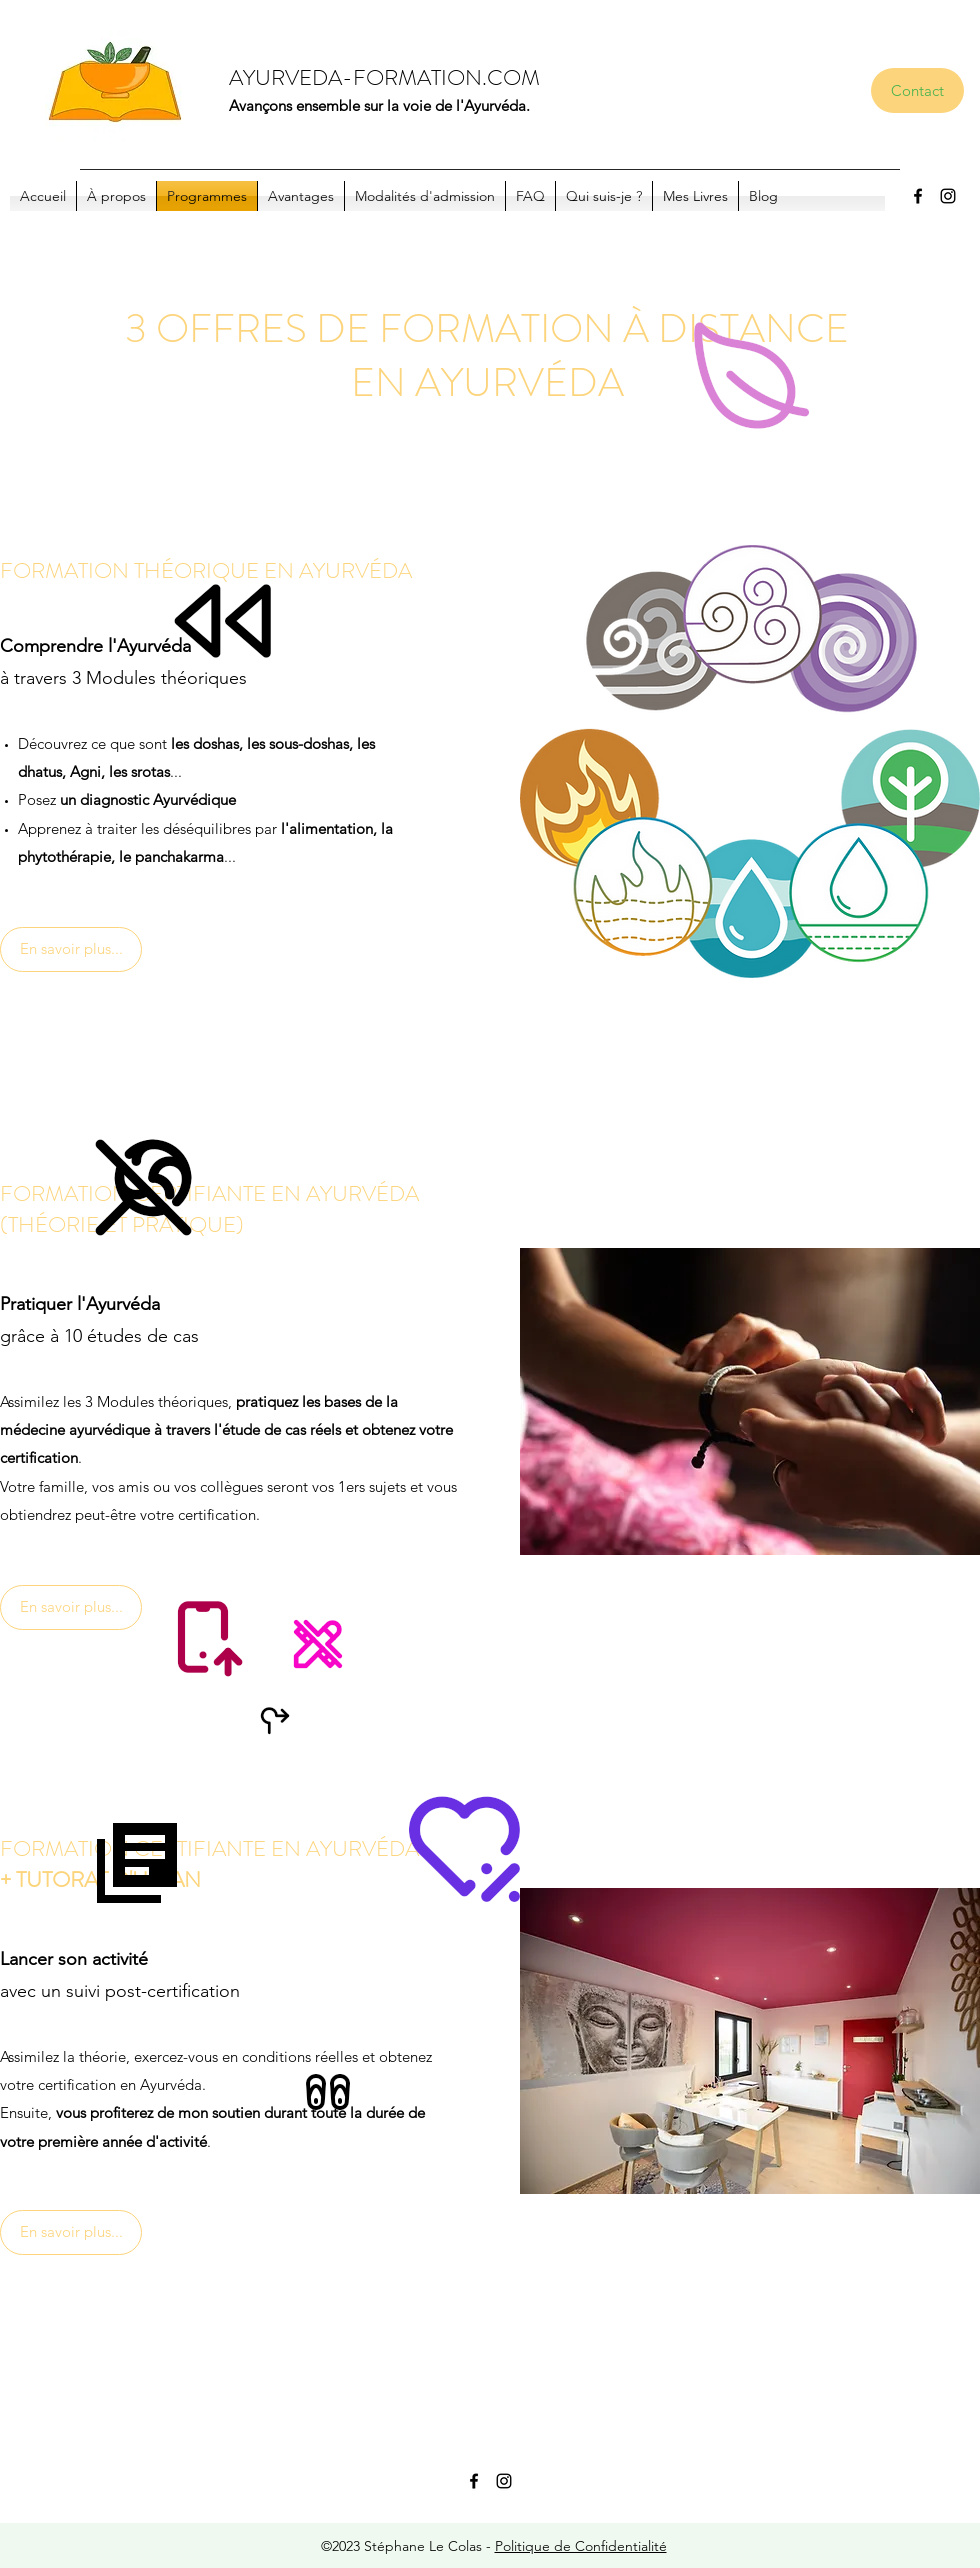 The image size is (980, 2568). Describe the element at coordinates (275, 1720) in the screenshot. I see `take the roundabout exit to the right` at that location.